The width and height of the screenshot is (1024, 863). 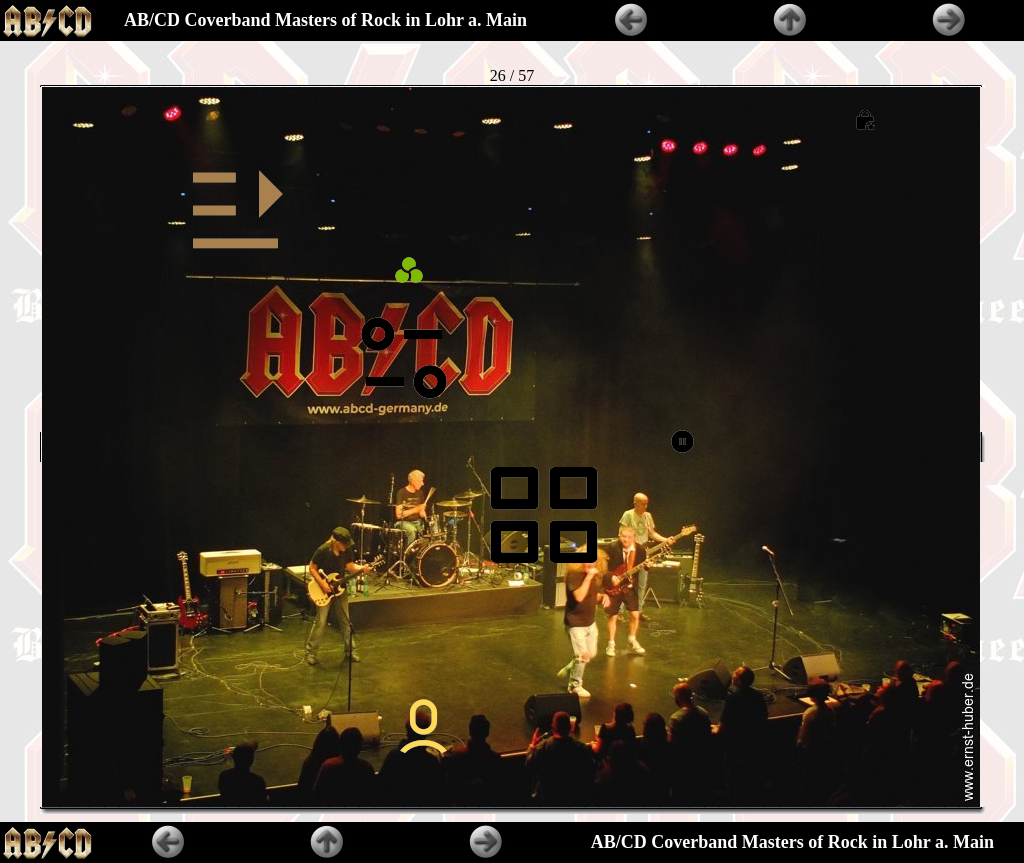 I want to click on view user profile, so click(x=423, y=726).